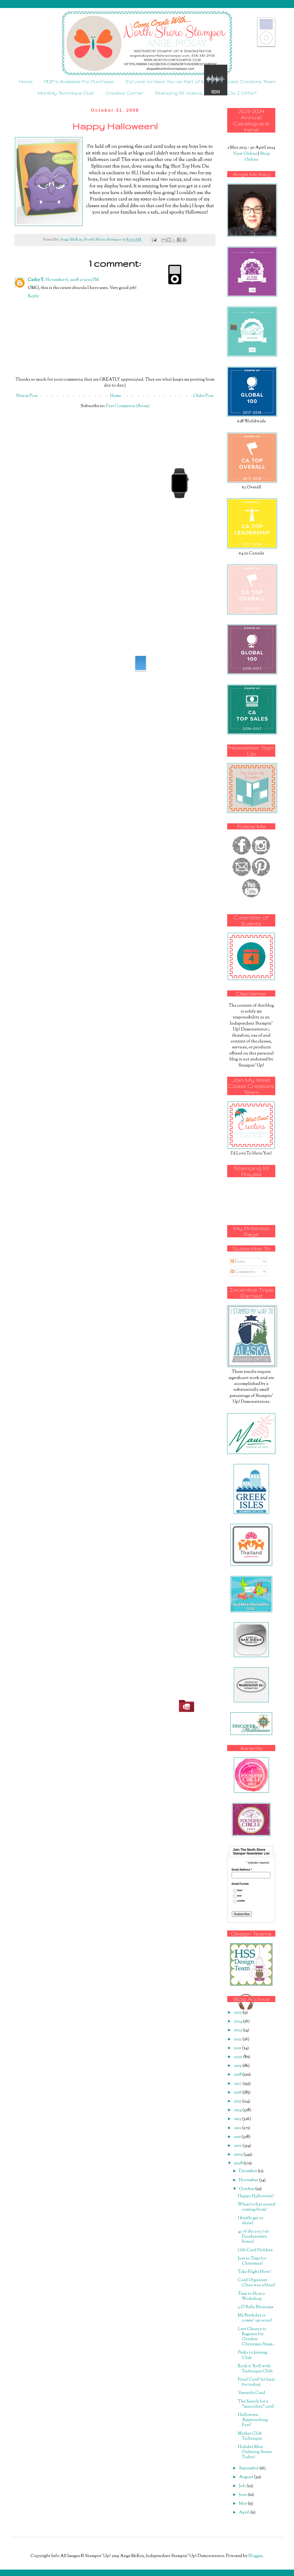 Image resolution: width=294 pixels, height=2576 pixels. What do you see at coordinates (175, 275) in the screenshot?
I see `access connected iPod Classic device` at bounding box center [175, 275].